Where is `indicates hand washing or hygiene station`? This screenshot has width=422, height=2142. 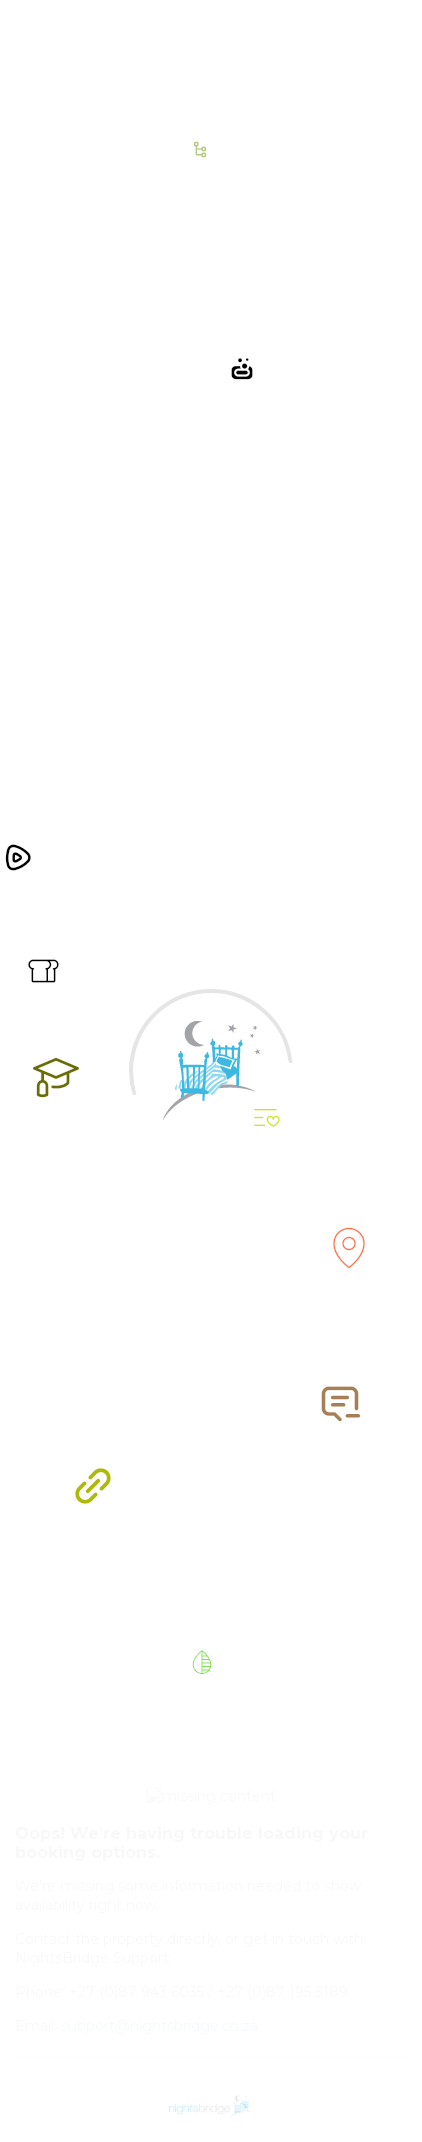
indicates hand washing or hygiene station is located at coordinates (242, 370).